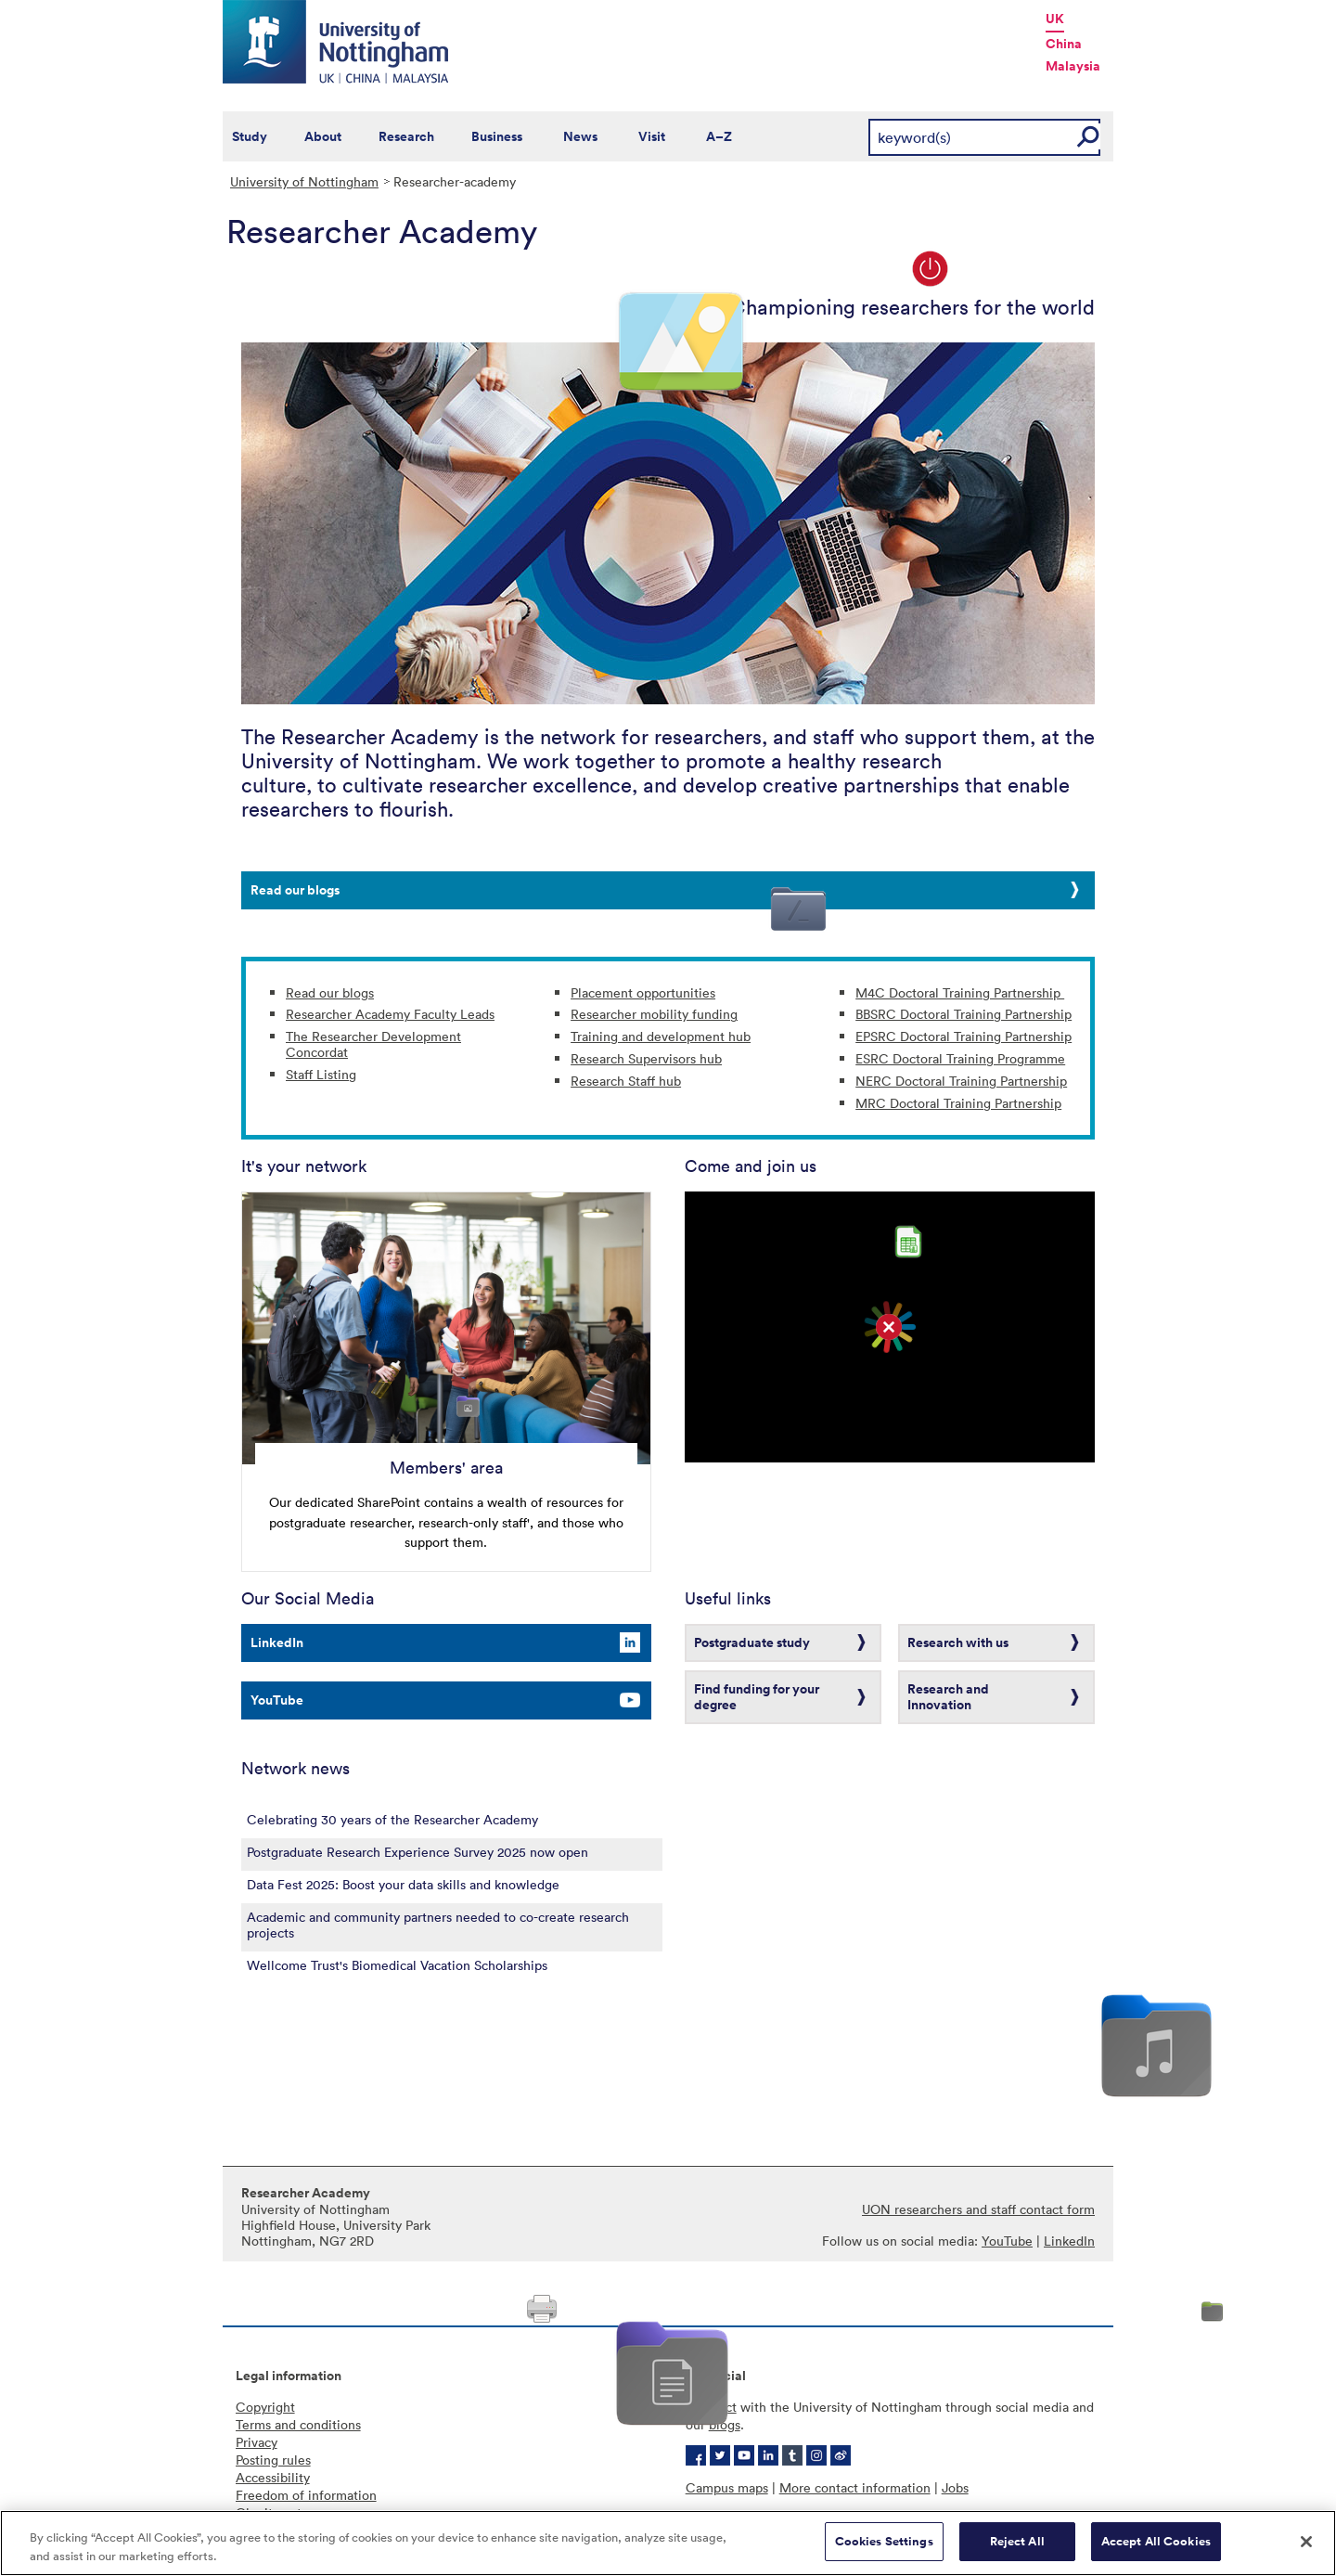 The height and width of the screenshot is (2576, 1336). Describe the element at coordinates (930, 268) in the screenshot. I see `shut down the system` at that location.